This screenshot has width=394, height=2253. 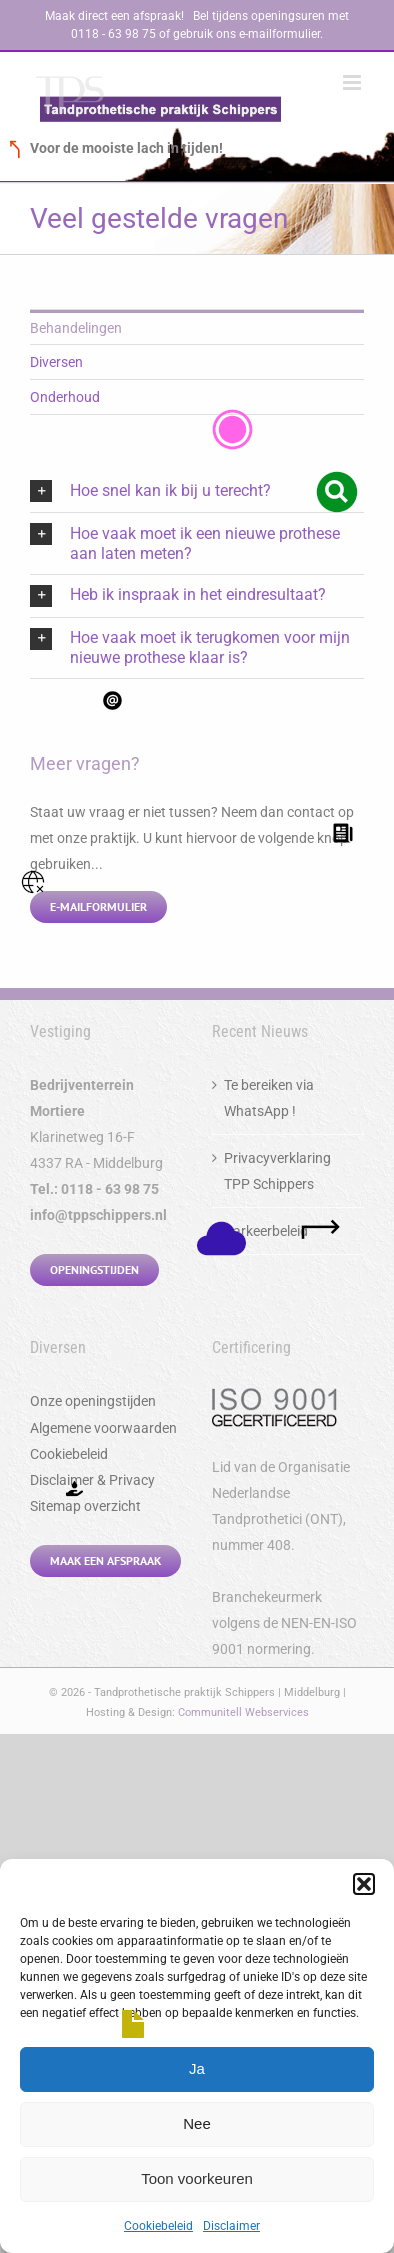 I want to click on indicates a selected radio button option, so click(x=232, y=429).